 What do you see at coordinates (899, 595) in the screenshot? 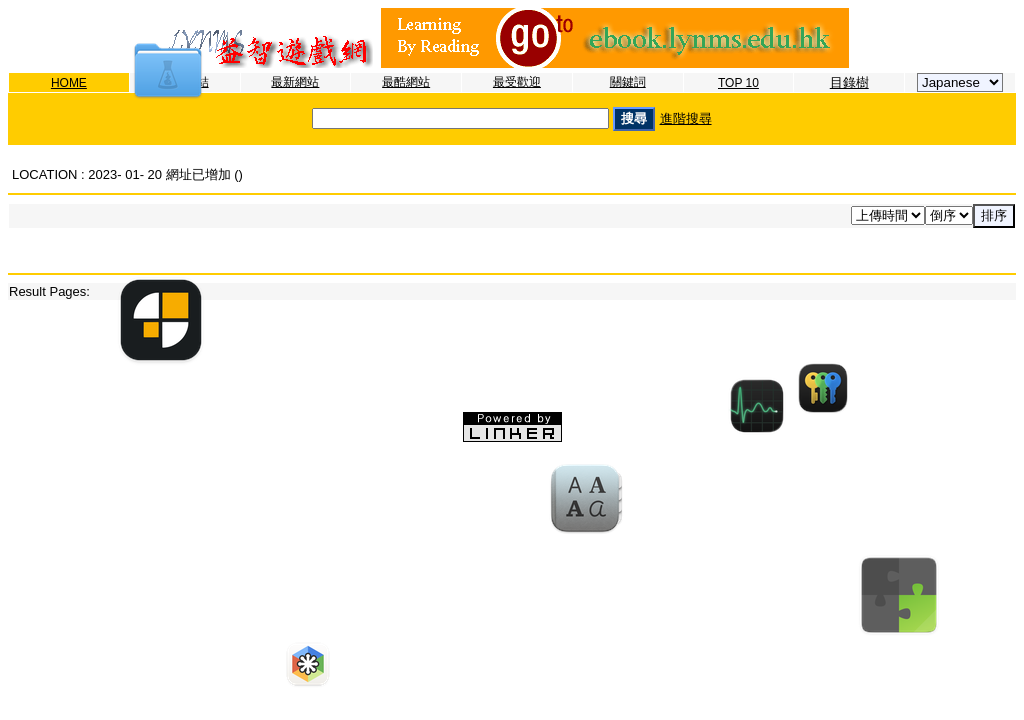
I see `open the extensions manager` at bounding box center [899, 595].